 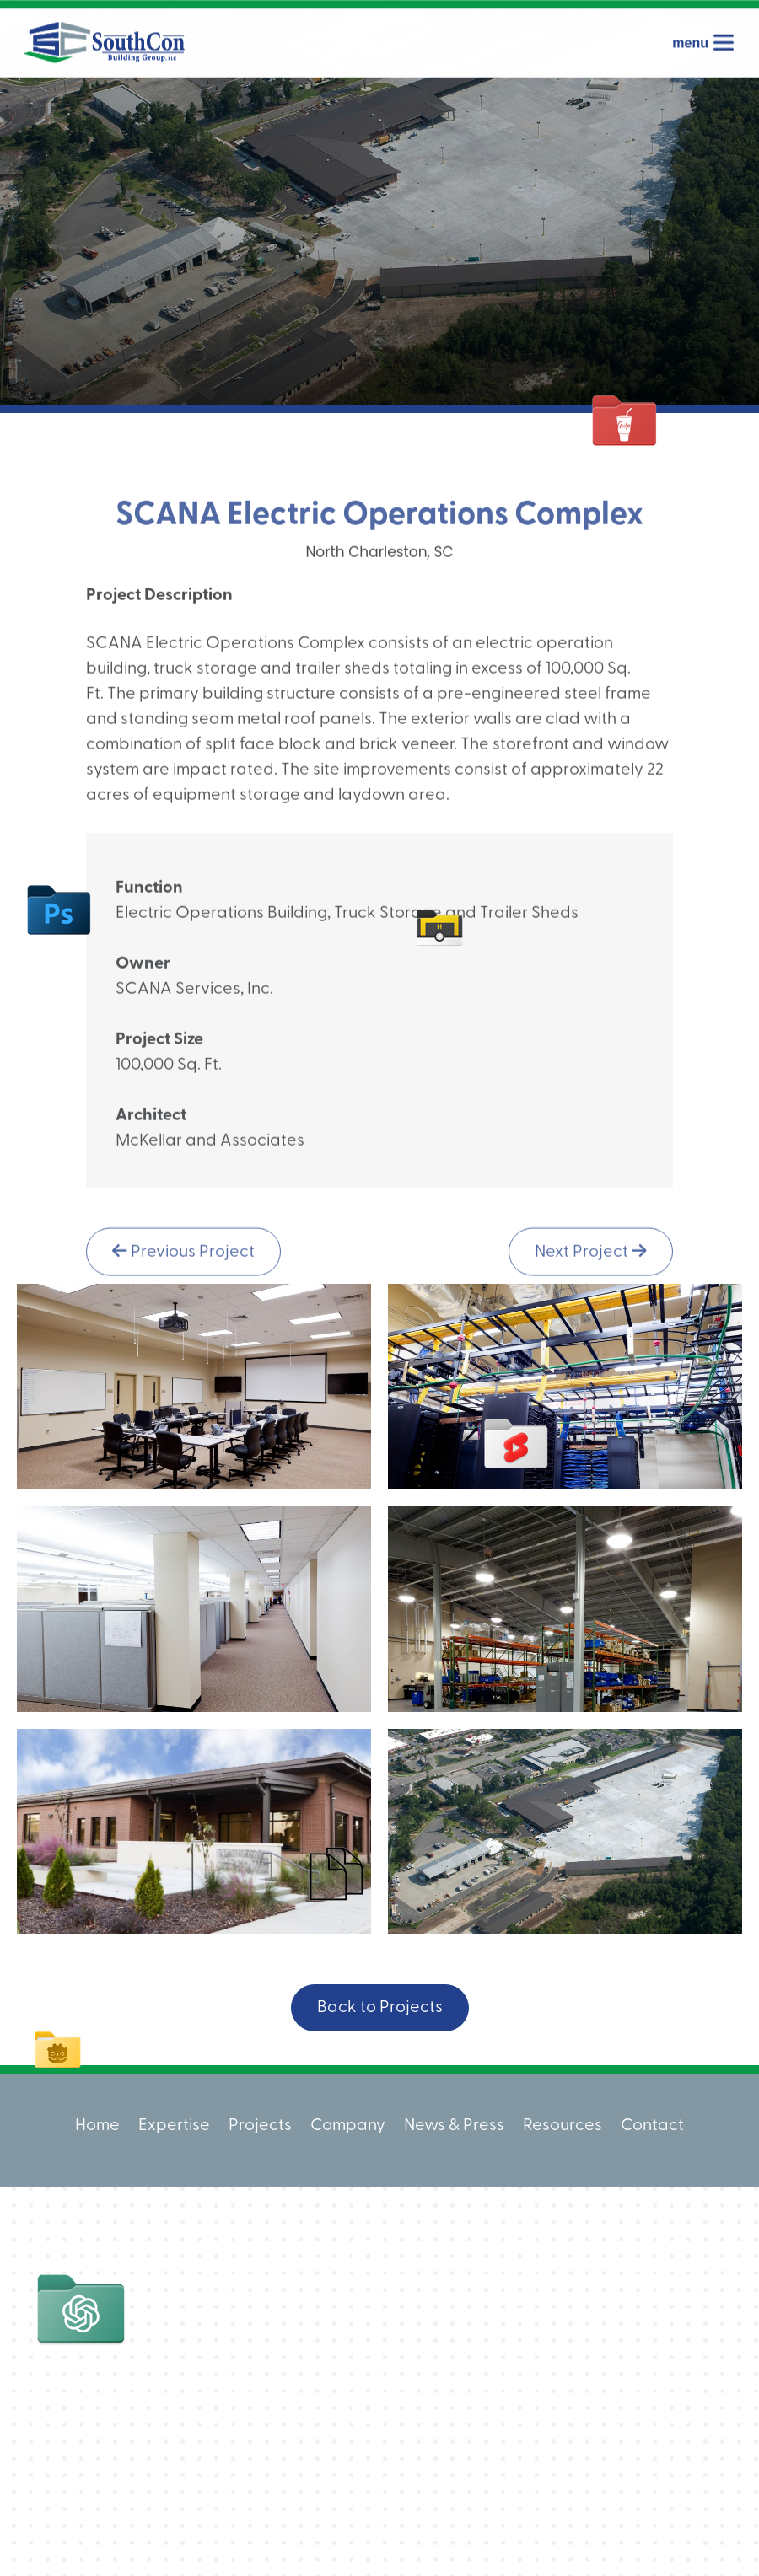 I want to click on open godot game engine project folder, so click(x=57, y=2051).